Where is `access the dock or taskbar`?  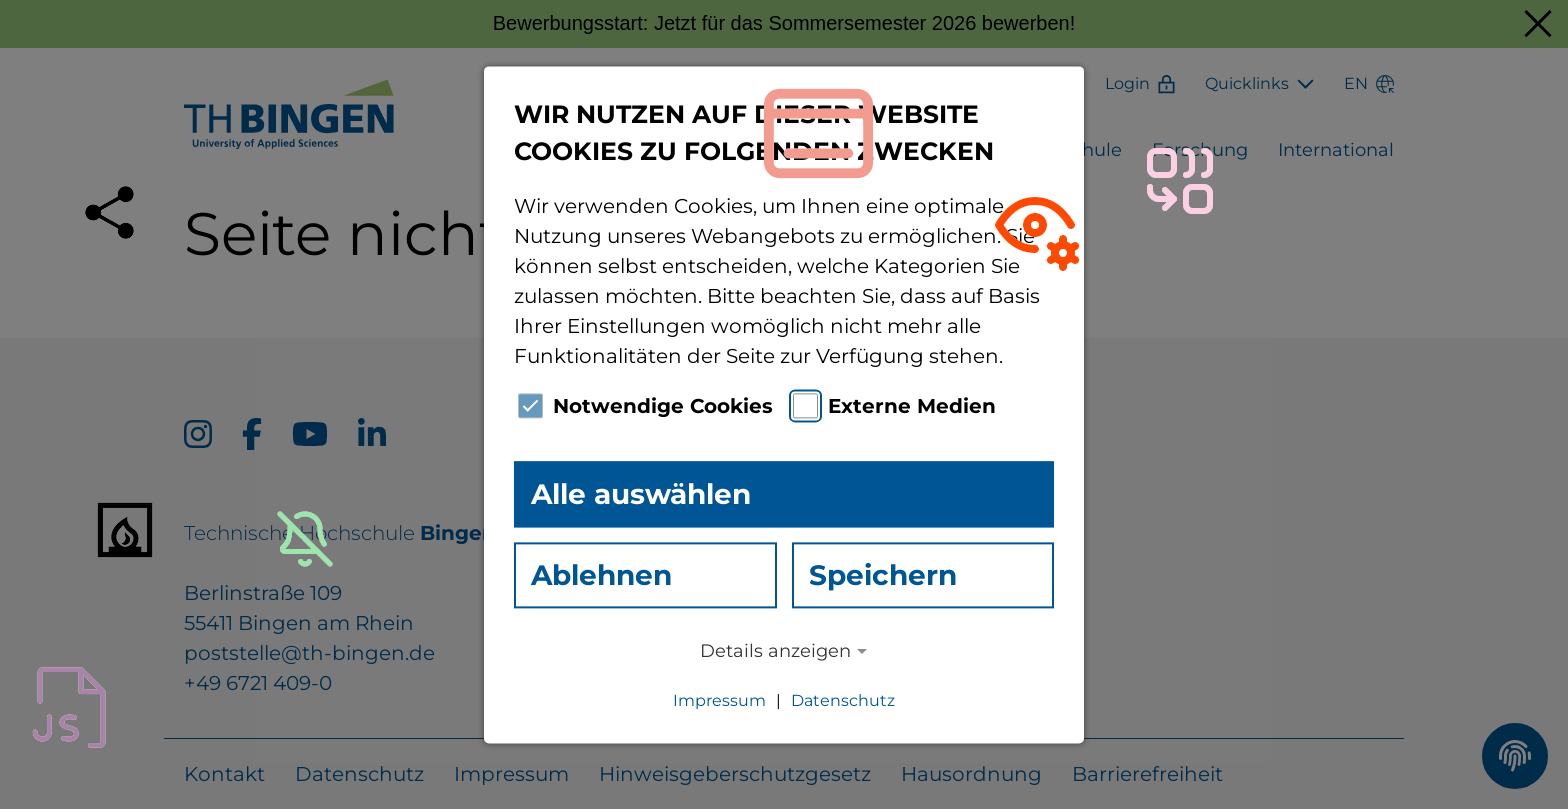 access the dock or taskbar is located at coordinates (818, 133).